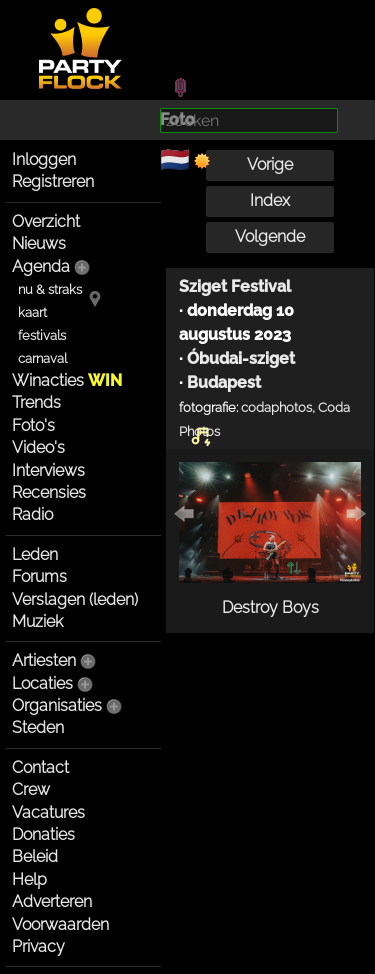 The image size is (375, 974). Describe the element at coordinates (201, 436) in the screenshot. I see `quick download or flash access to music` at that location.